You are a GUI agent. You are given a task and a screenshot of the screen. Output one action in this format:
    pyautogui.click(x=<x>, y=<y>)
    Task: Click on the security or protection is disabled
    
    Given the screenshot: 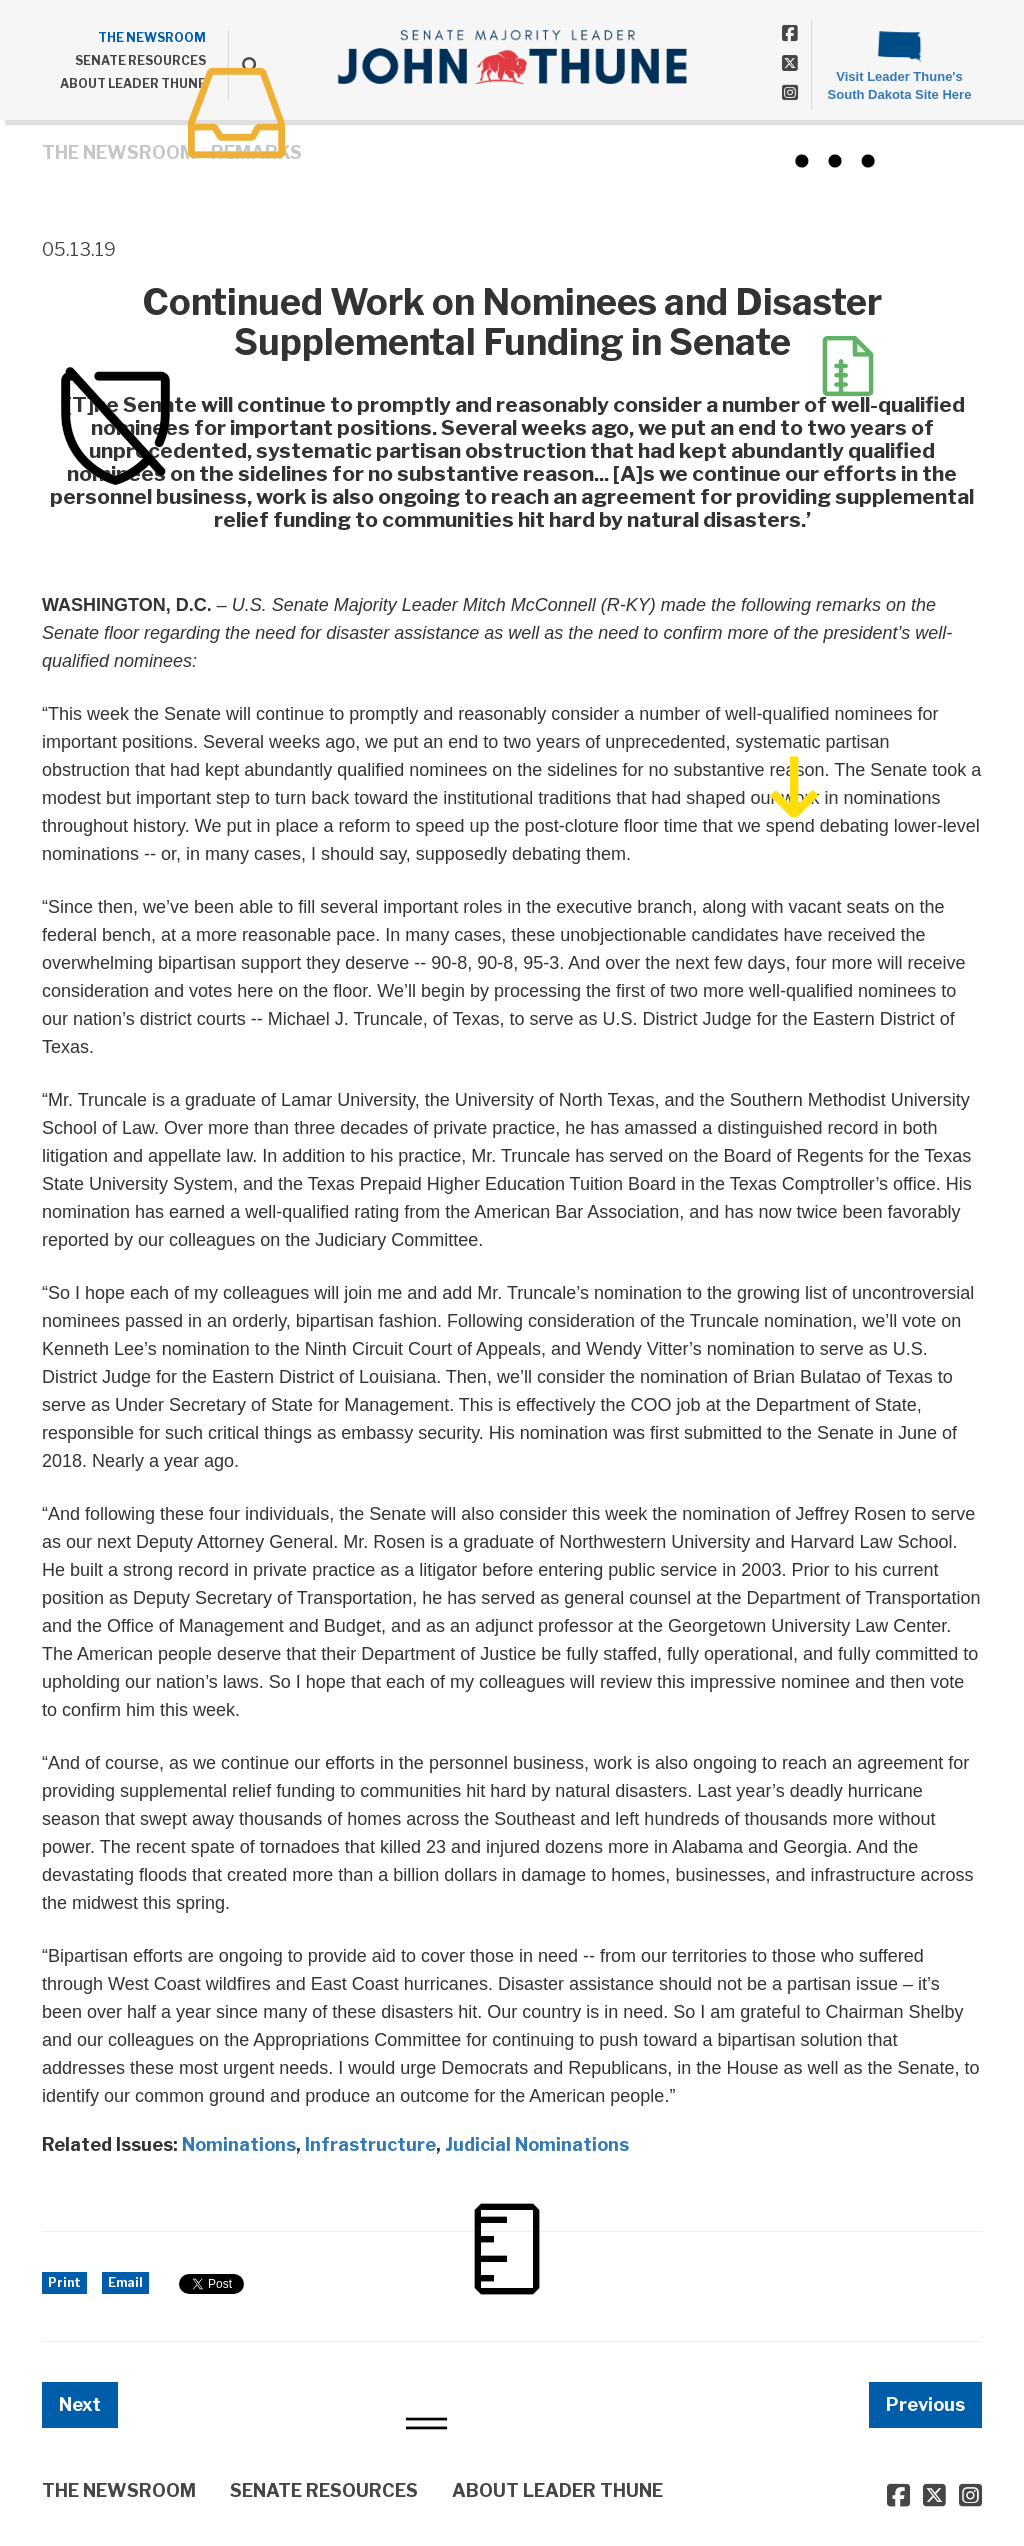 What is the action you would take?
    pyautogui.click(x=115, y=421)
    